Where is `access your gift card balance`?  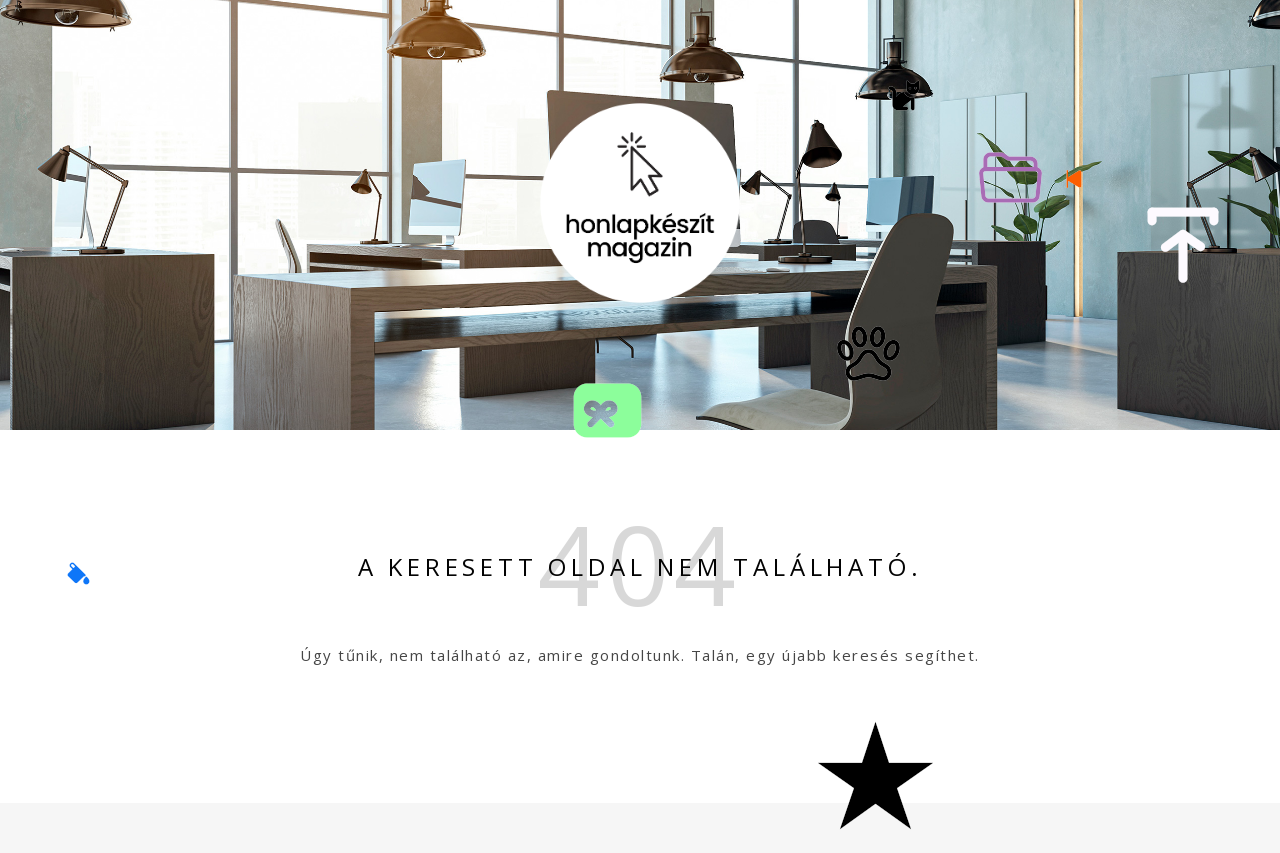 access your gift card balance is located at coordinates (607, 410).